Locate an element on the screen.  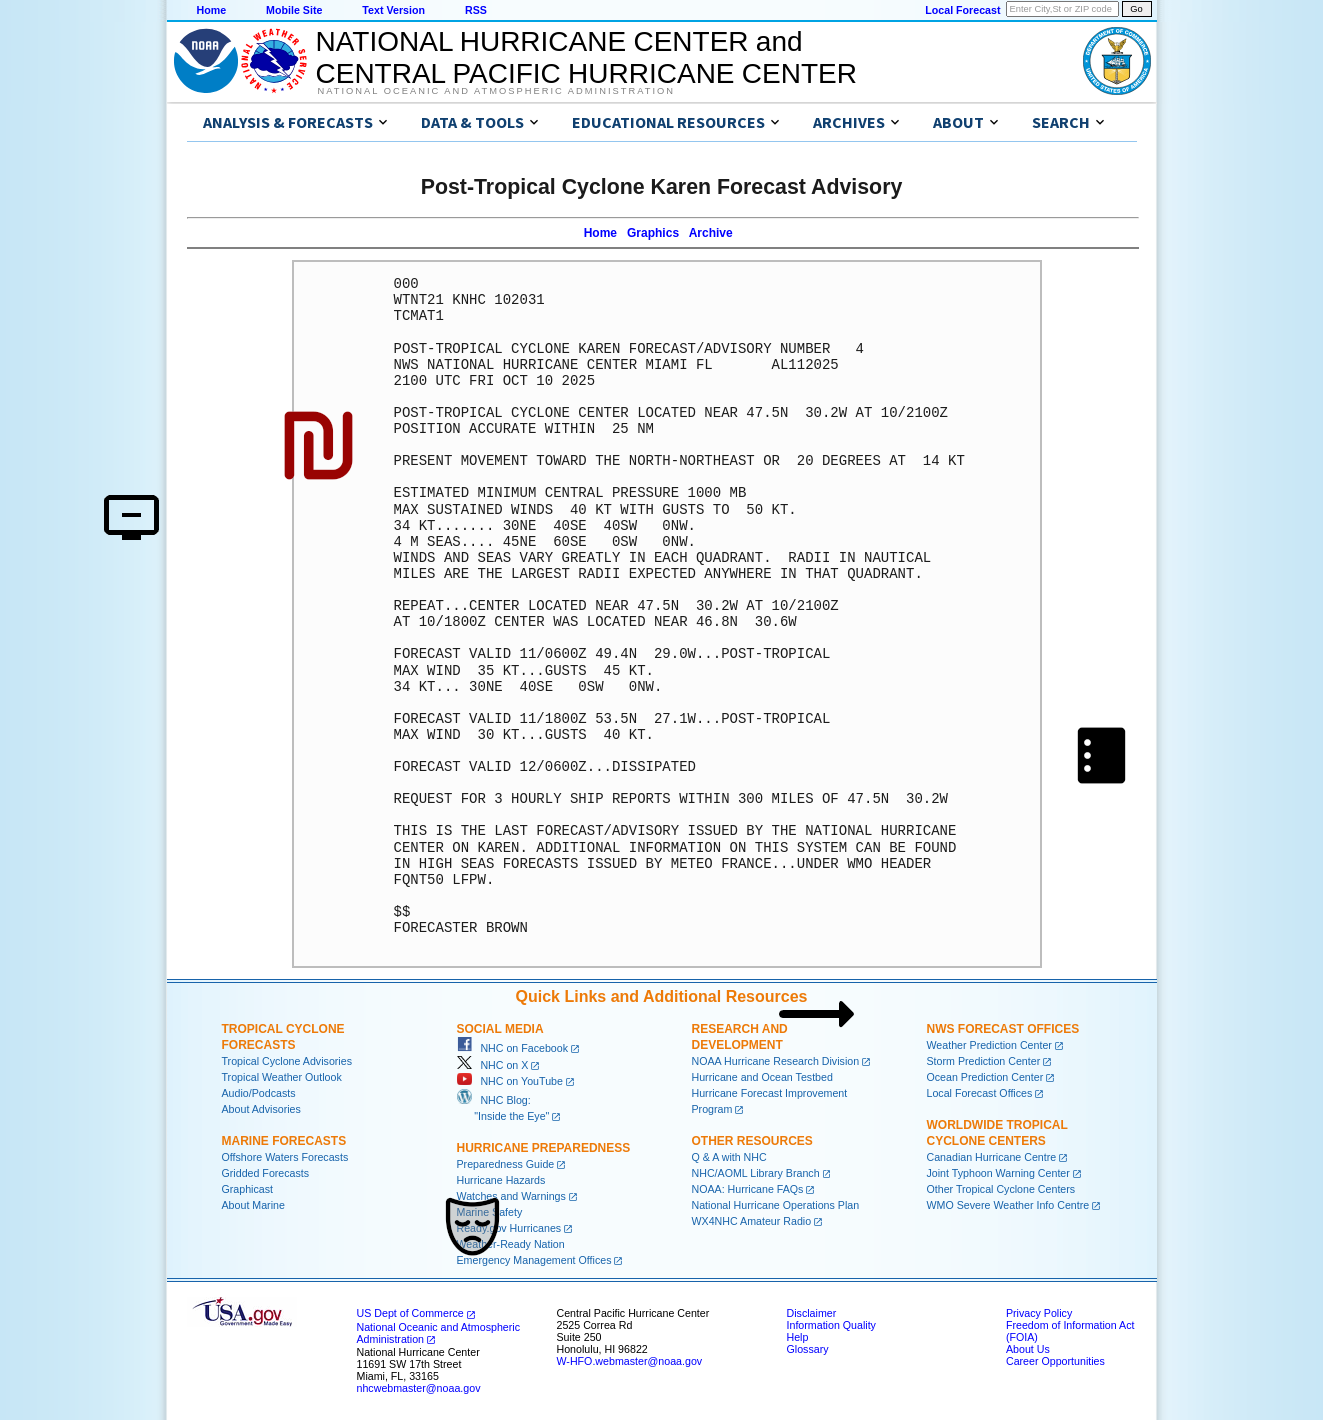
indicates price or amount in Israeli shekels is located at coordinates (318, 445).